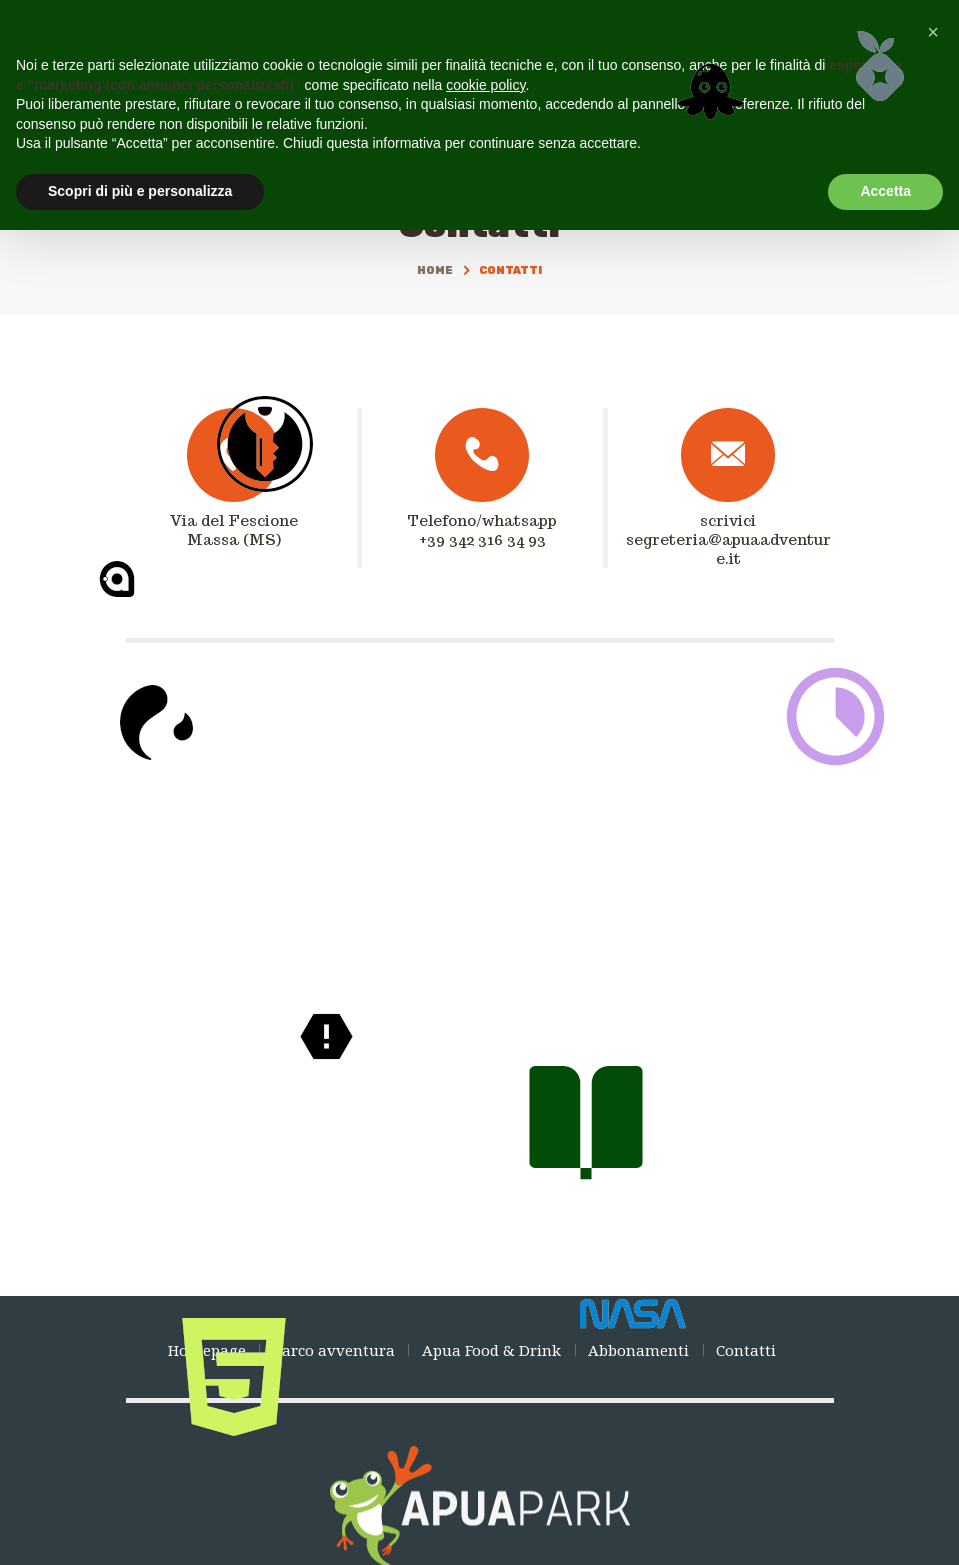 The height and width of the screenshot is (1565, 959). Describe the element at coordinates (265, 444) in the screenshot. I see `open keepassxc password manager` at that location.